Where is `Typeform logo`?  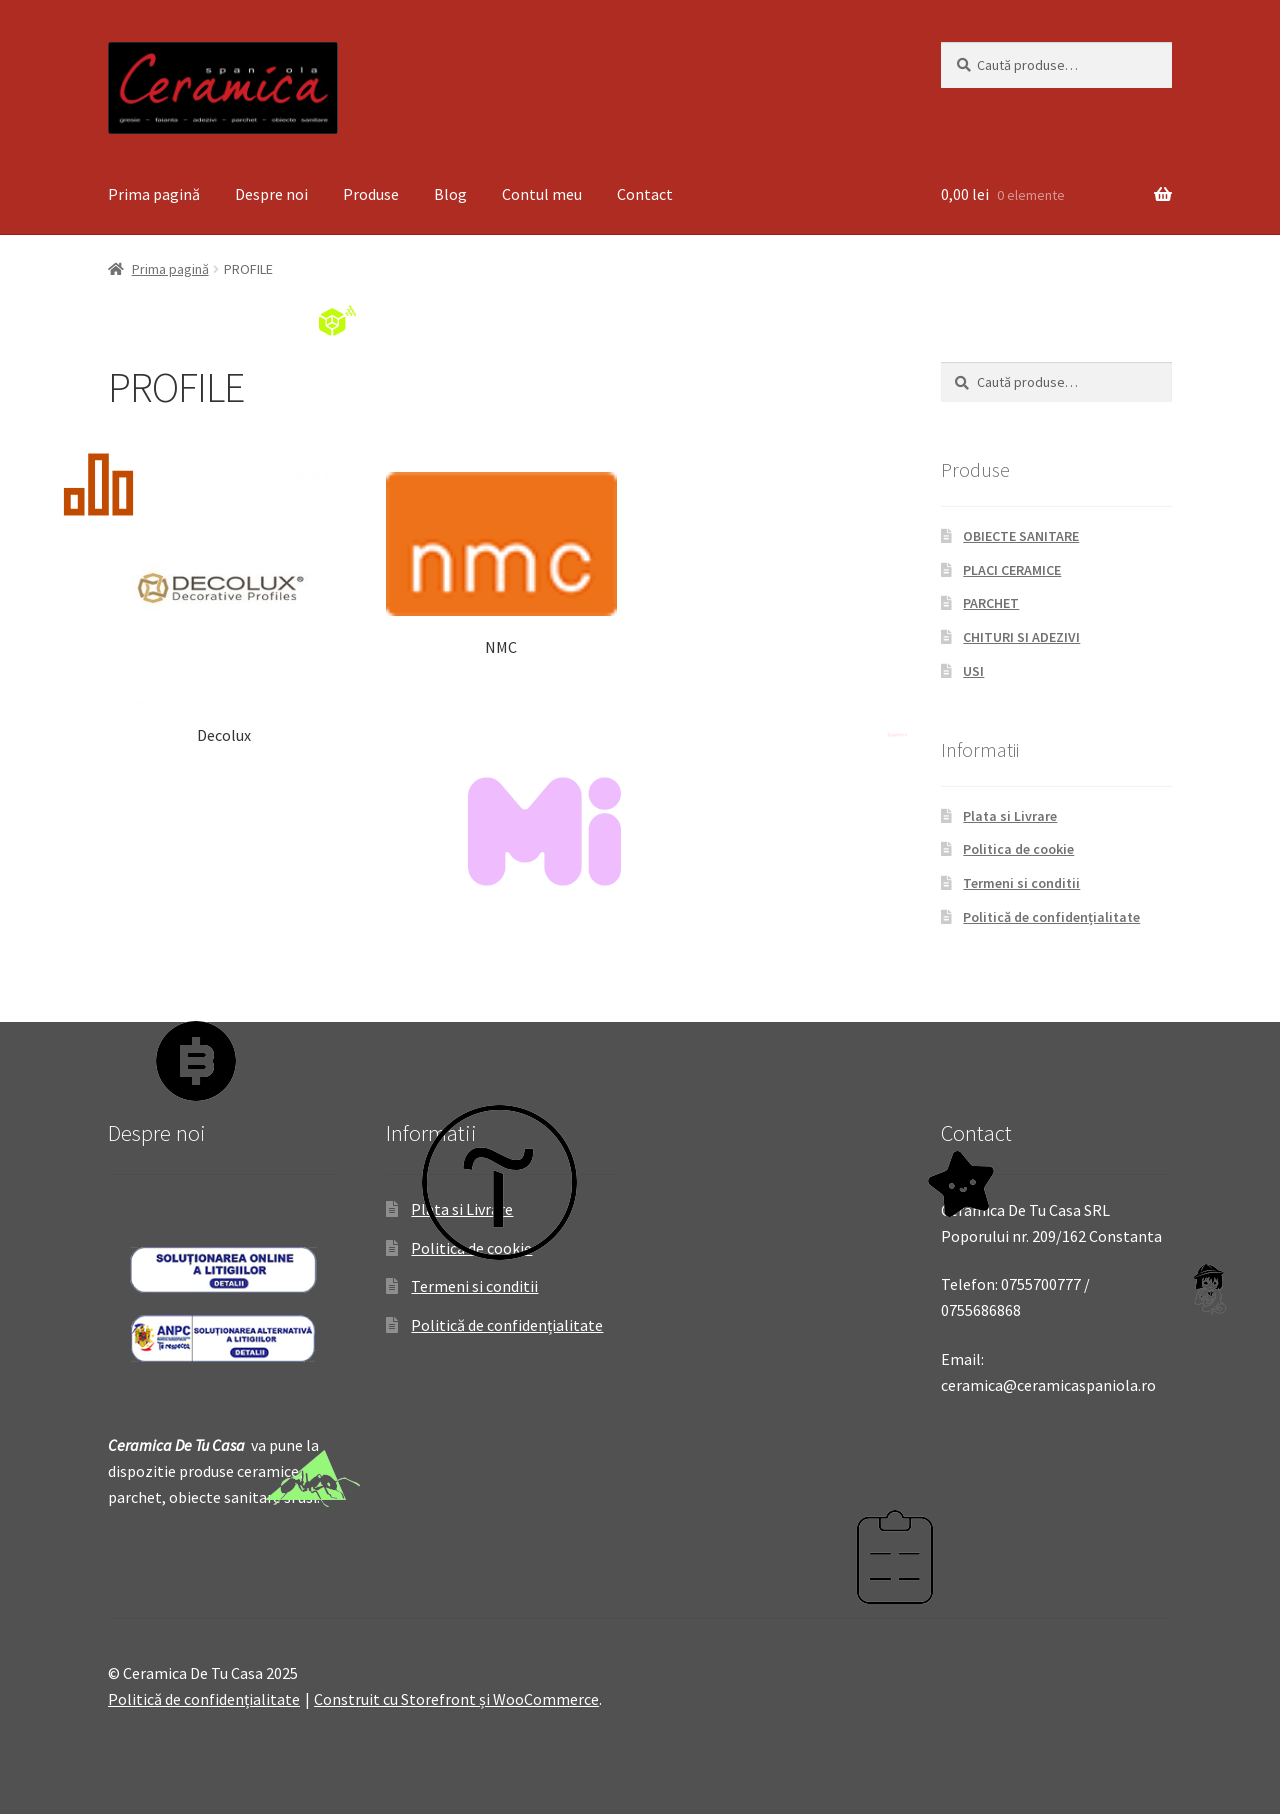
Typeform logo is located at coordinates (897, 735).